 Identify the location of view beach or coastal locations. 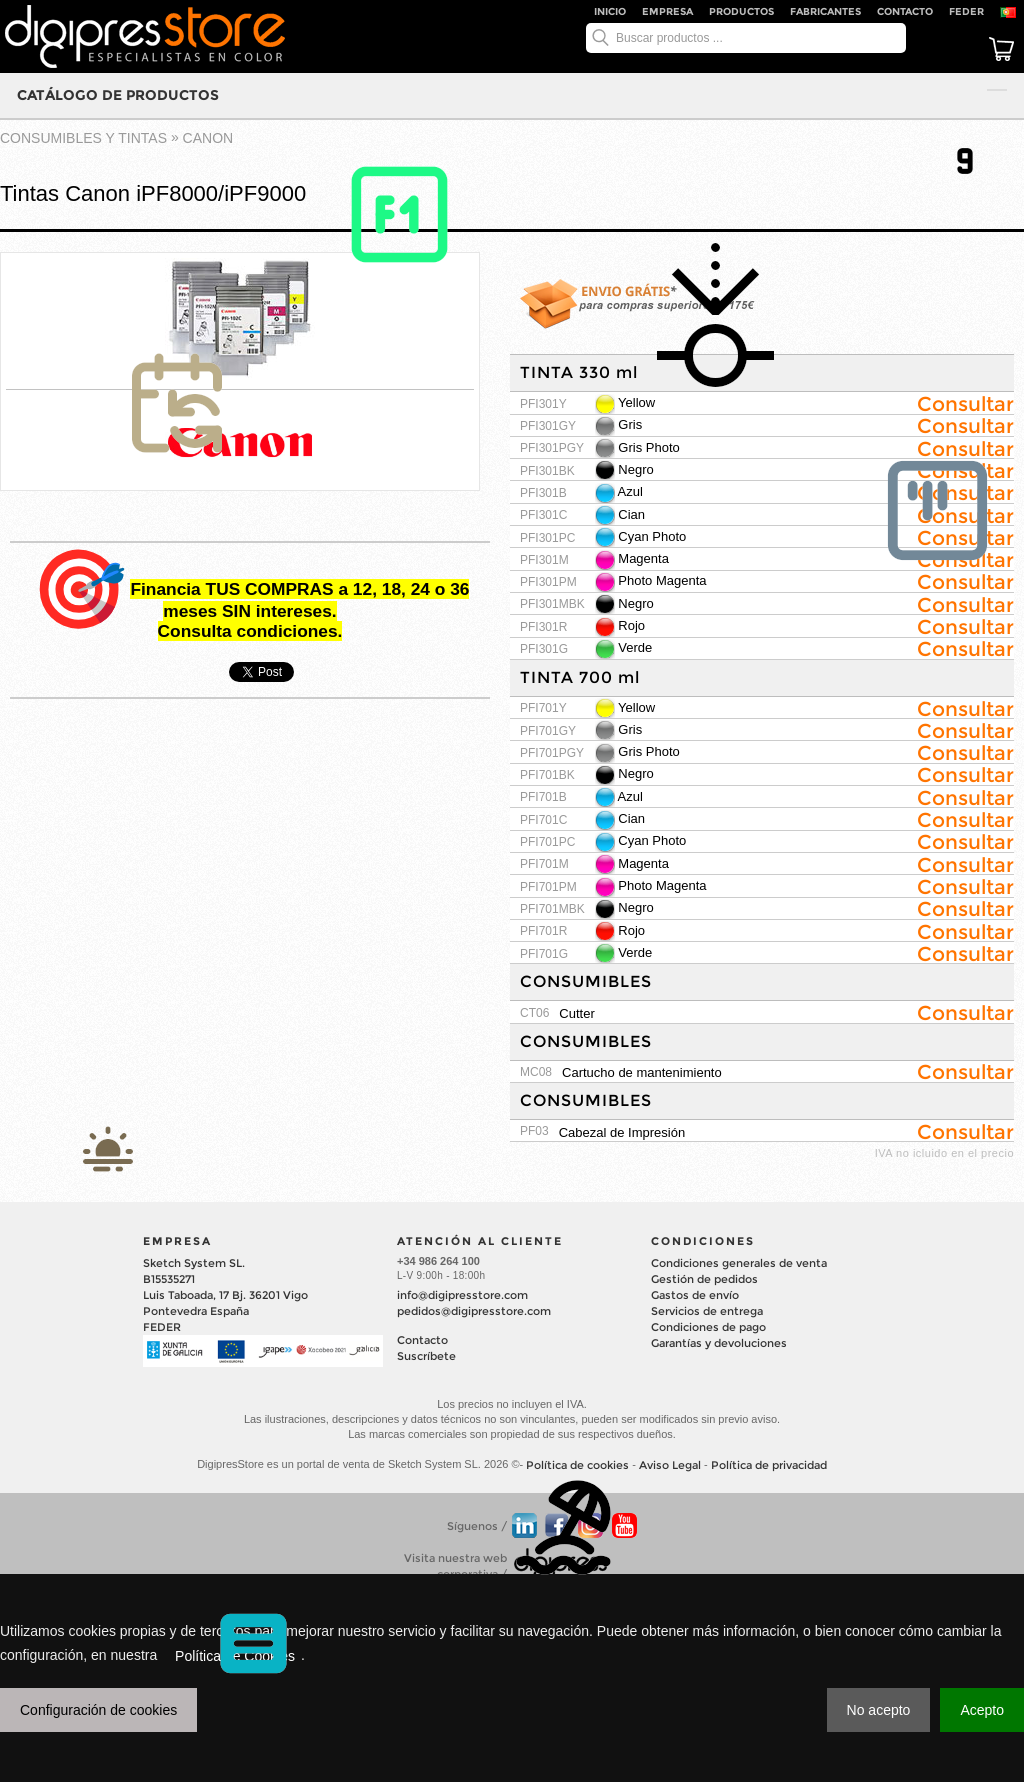
(563, 1527).